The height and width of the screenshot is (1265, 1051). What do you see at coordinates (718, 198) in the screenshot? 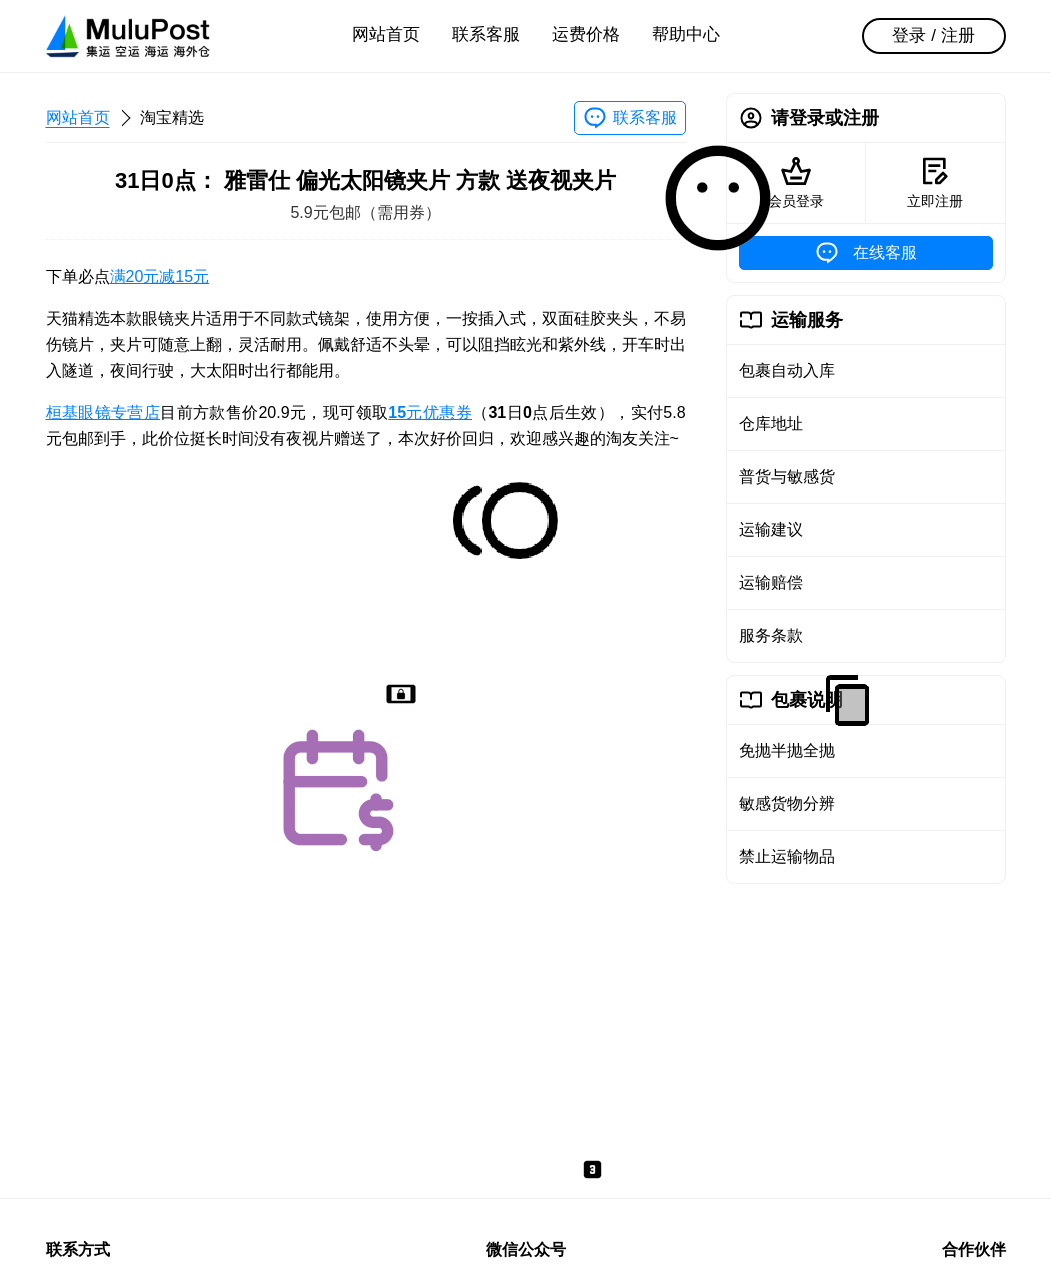
I see `indicates a neutral or undecided mood state` at bounding box center [718, 198].